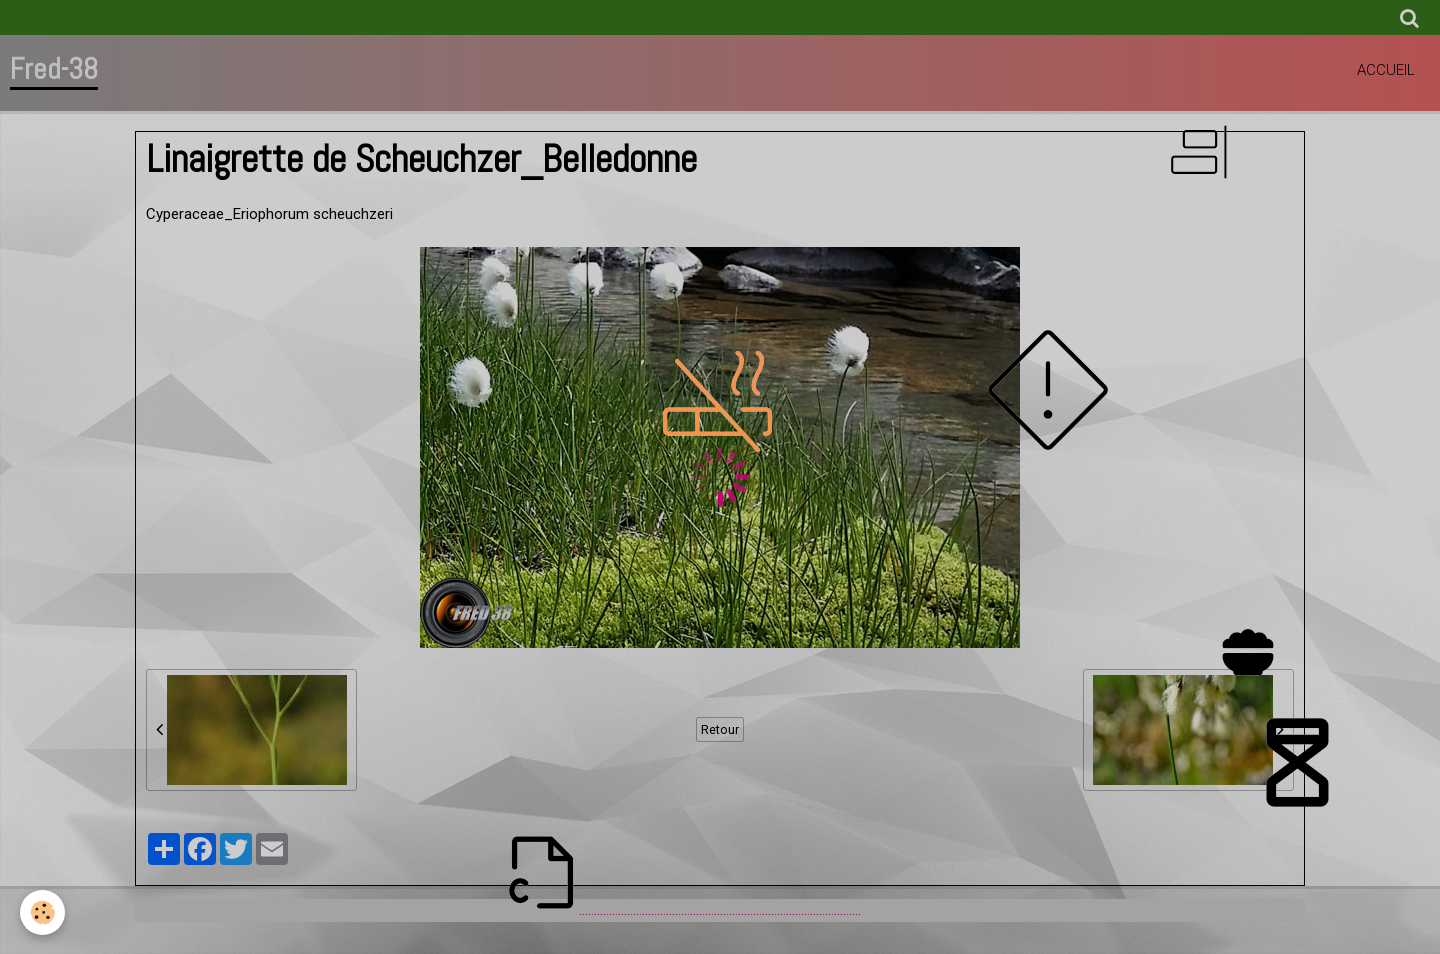 The height and width of the screenshot is (954, 1440). What do you see at coordinates (1248, 653) in the screenshot?
I see `view food or meal options` at bounding box center [1248, 653].